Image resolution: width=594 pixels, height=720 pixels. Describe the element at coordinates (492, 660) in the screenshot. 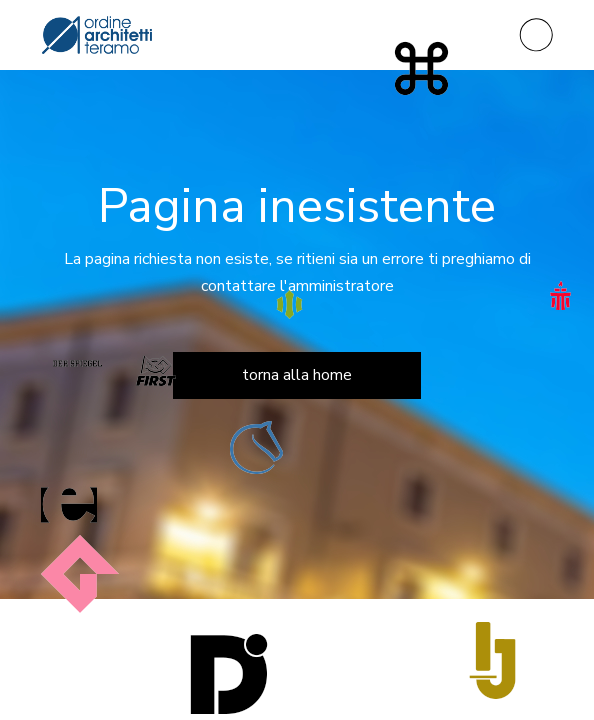

I see `open ImageJ image processing application` at that location.